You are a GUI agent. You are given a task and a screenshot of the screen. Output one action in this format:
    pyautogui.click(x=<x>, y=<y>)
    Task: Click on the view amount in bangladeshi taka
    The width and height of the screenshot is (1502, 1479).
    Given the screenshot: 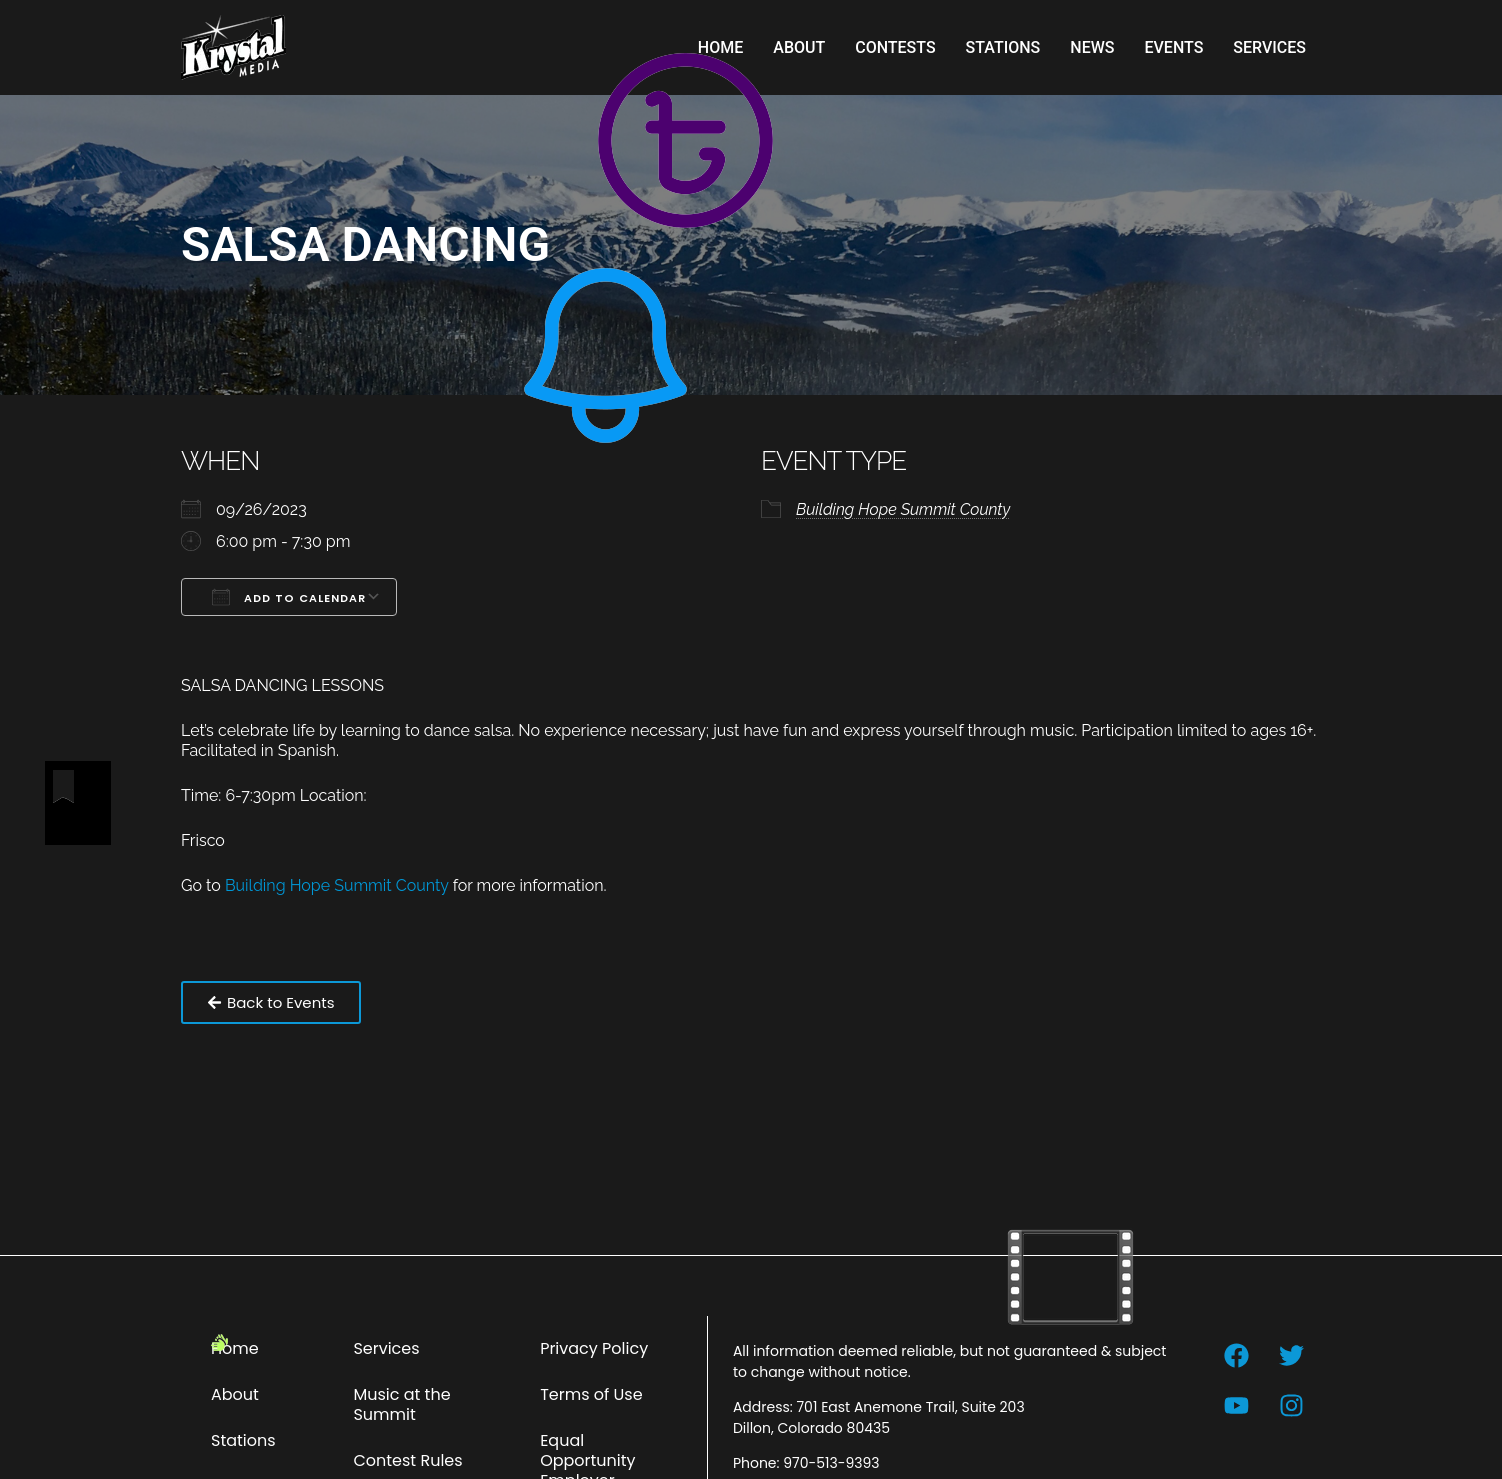 What is the action you would take?
    pyautogui.click(x=685, y=140)
    